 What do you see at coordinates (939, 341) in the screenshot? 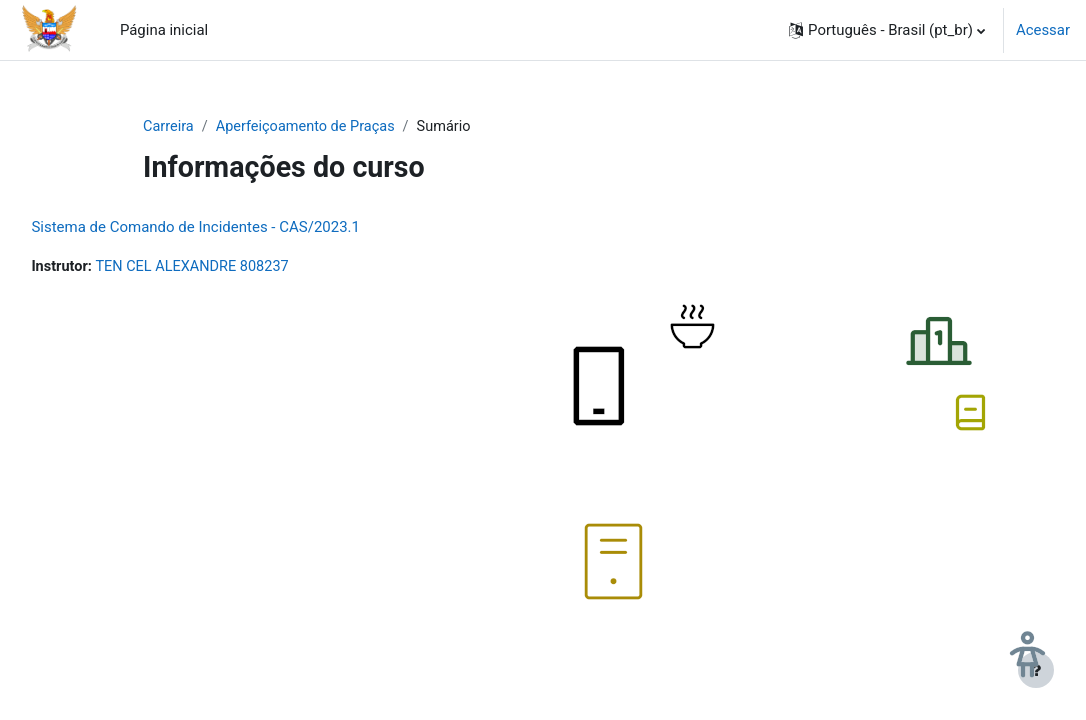
I see `view leaderboard or rankings` at bounding box center [939, 341].